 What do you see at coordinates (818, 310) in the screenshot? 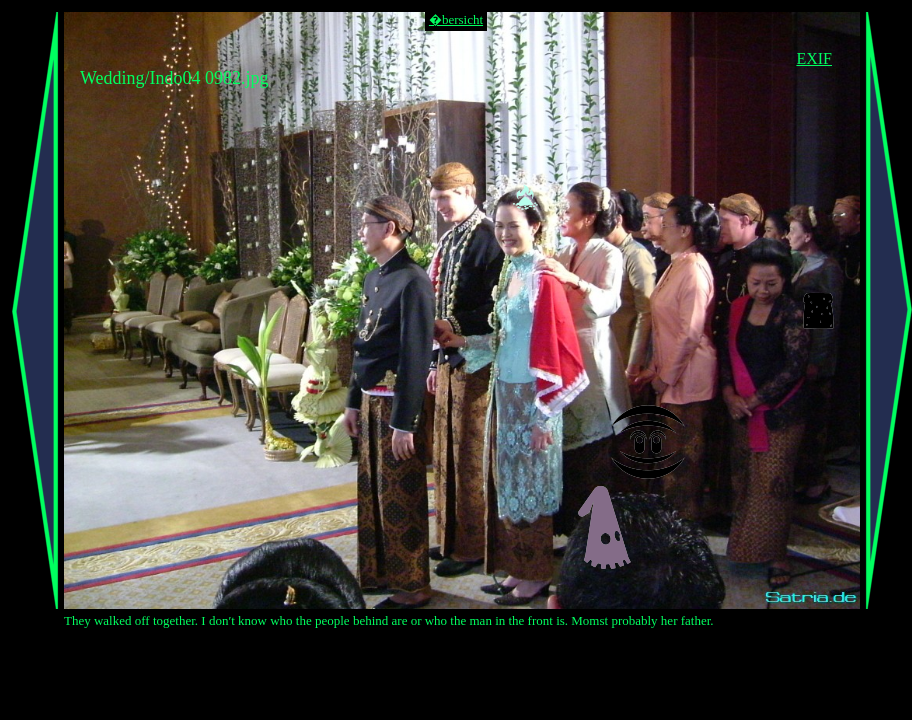
I see `food or bakery category indicator` at bounding box center [818, 310].